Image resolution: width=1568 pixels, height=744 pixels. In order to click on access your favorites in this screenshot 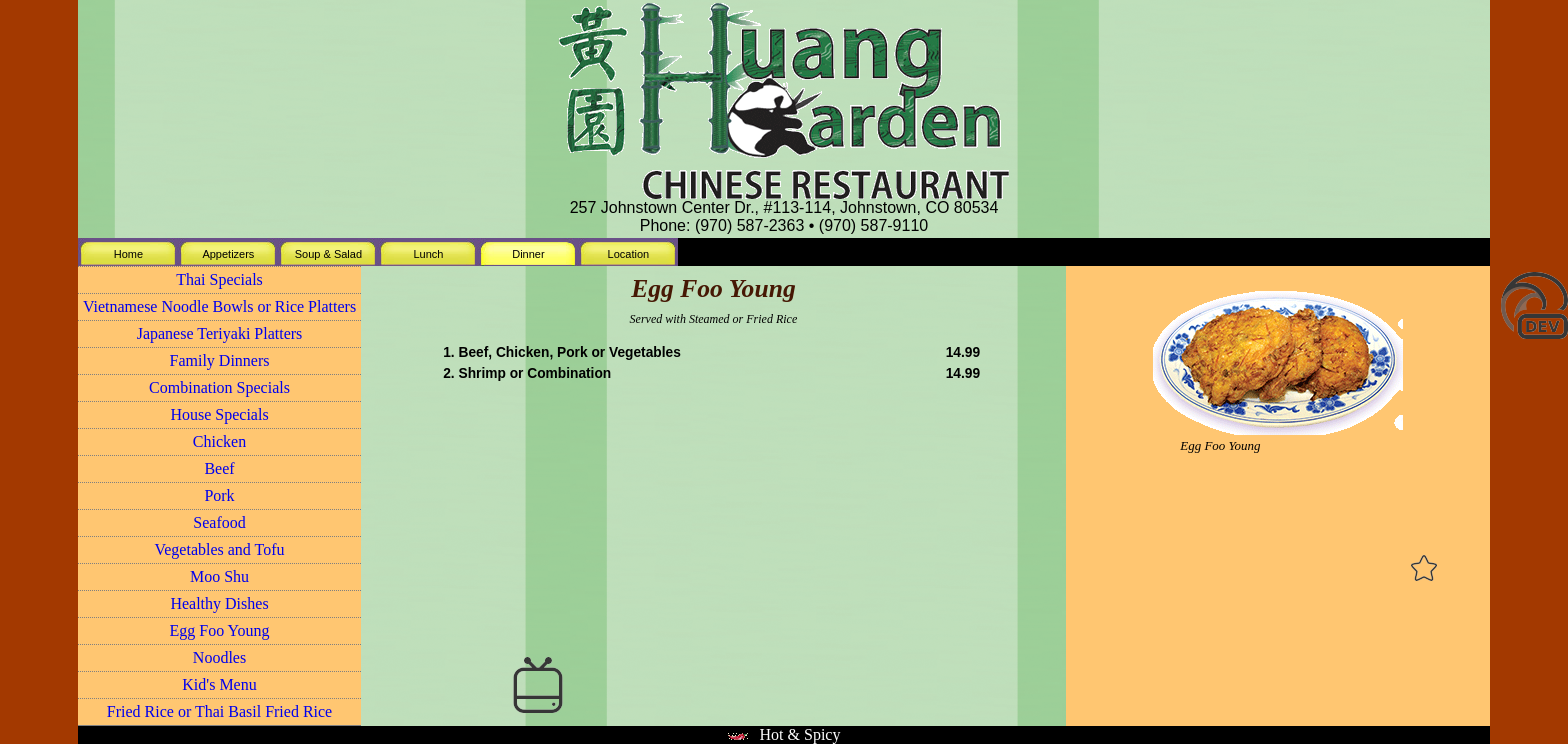, I will do `click(1424, 568)`.